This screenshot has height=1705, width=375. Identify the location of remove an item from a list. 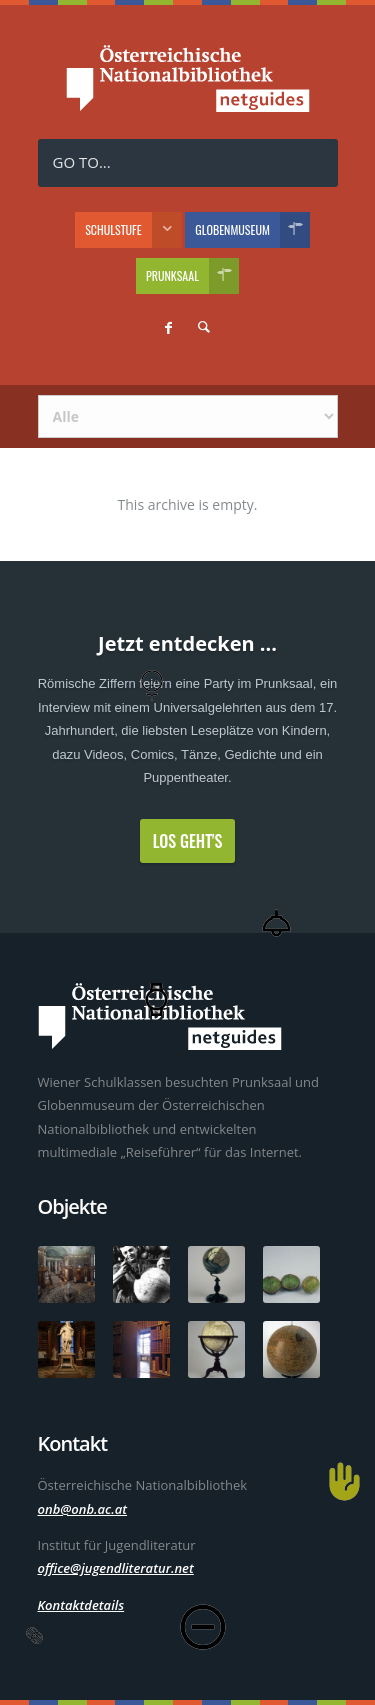
(203, 1627).